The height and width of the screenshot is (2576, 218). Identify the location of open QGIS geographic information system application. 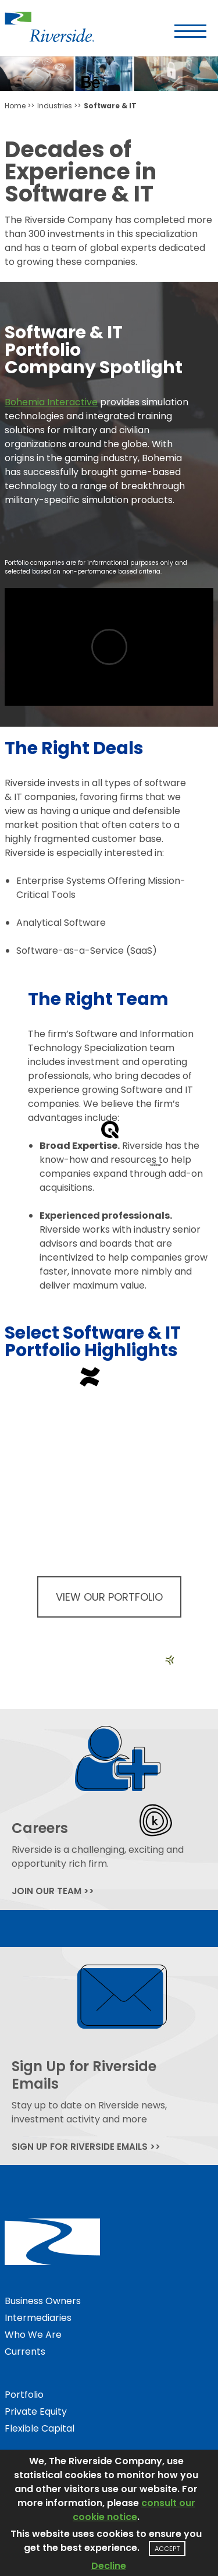
(110, 1130).